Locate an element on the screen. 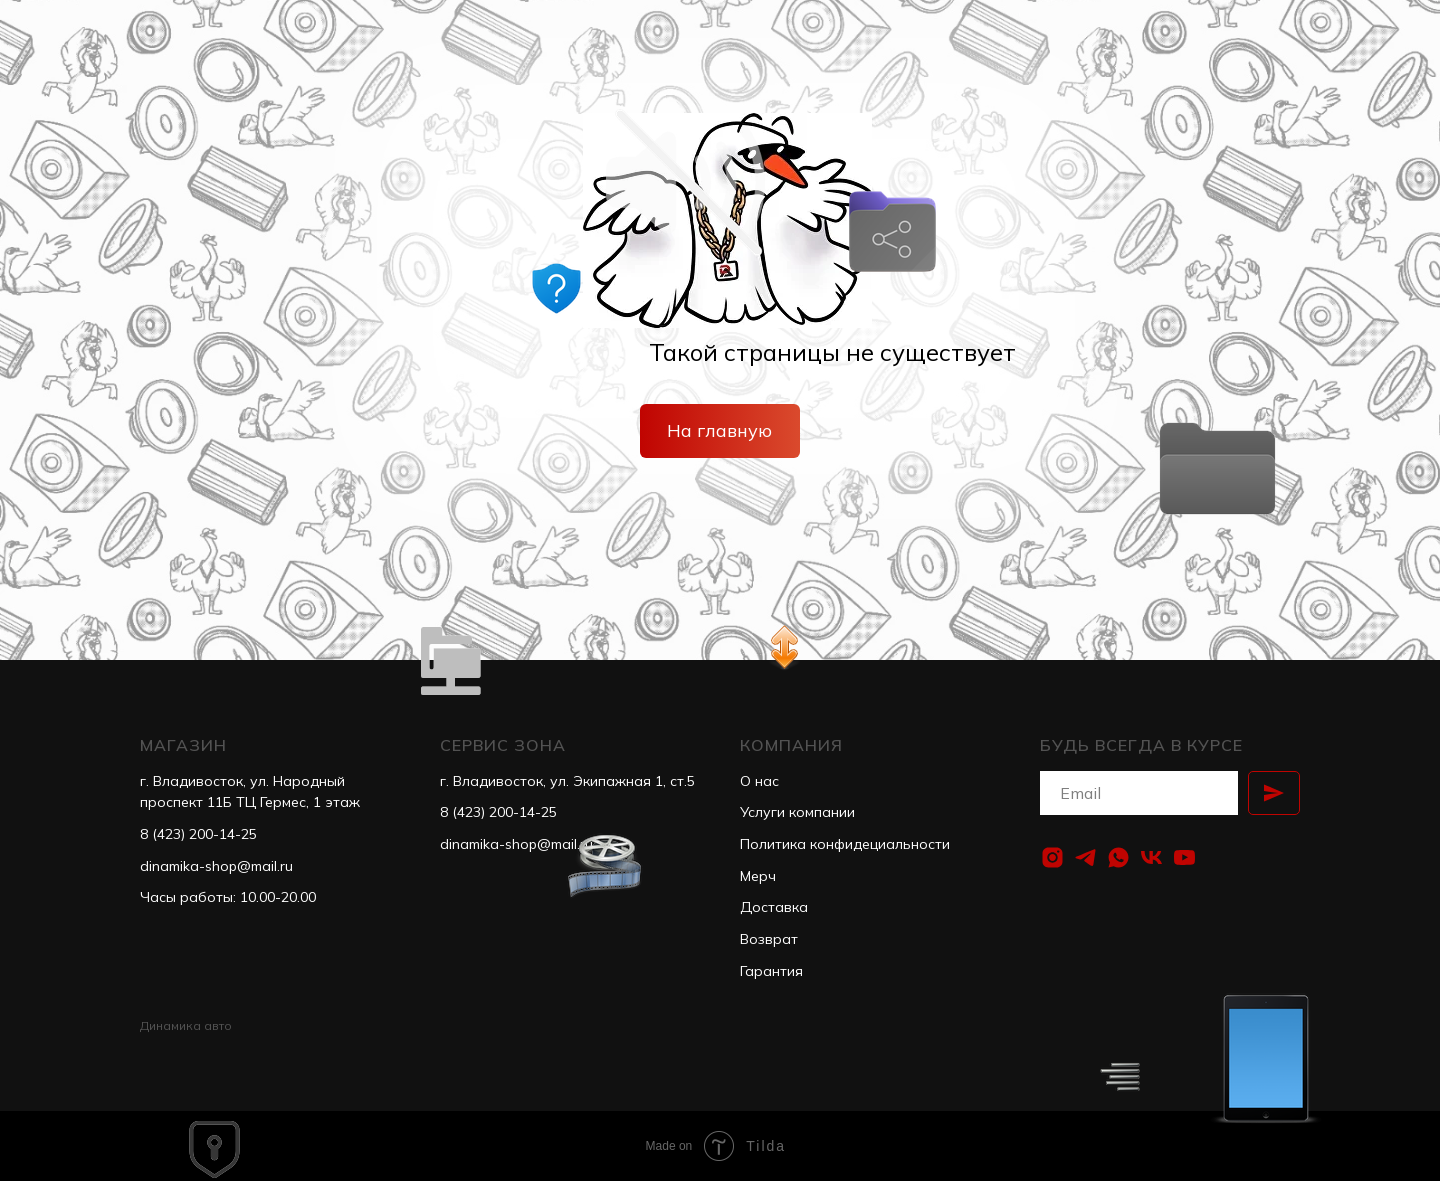 The height and width of the screenshot is (1181, 1440). align text to the right margin is located at coordinates (1120, 1077).